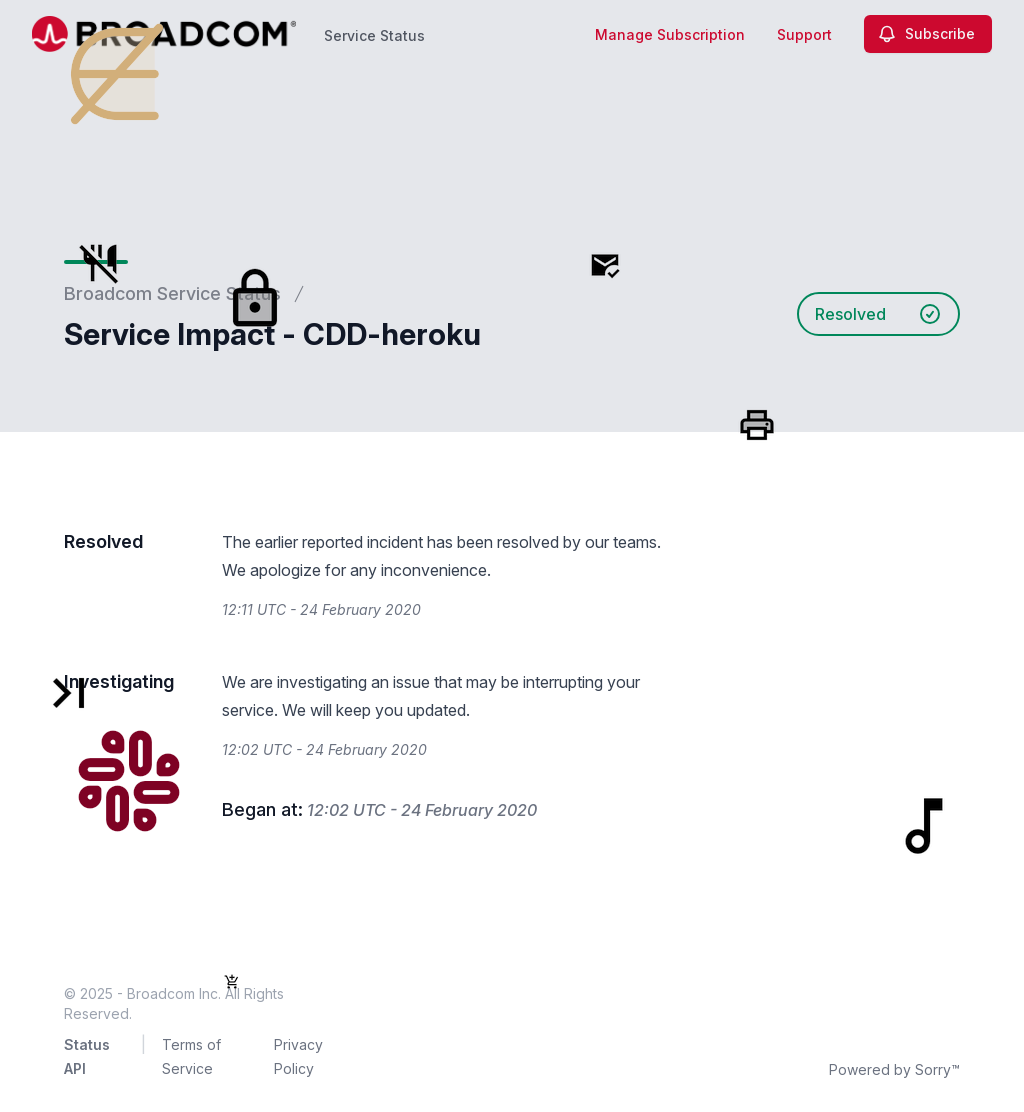 The width and height of the screenshot is (1024, 1112). Describe the element at coordinates (924, 826) in the screenshot. I see `access music or audio playback` at that location.